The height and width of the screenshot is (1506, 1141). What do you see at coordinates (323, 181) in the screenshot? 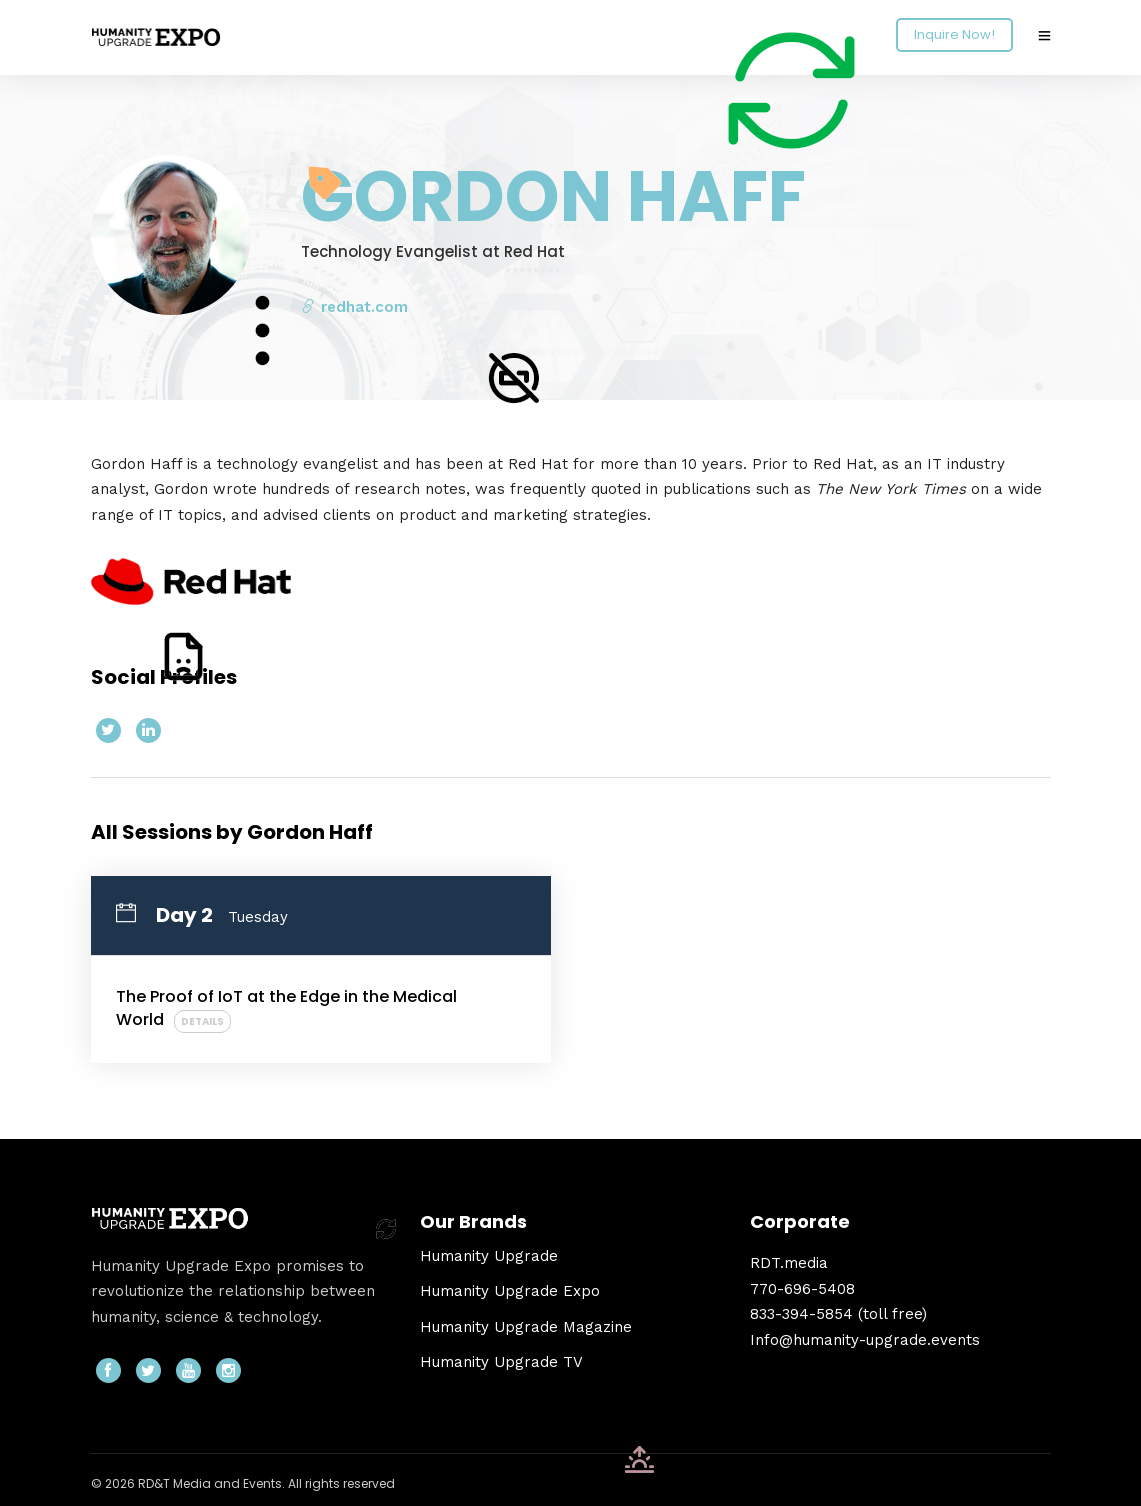
I see `view tags or labels` at bounding box center [323, 181].